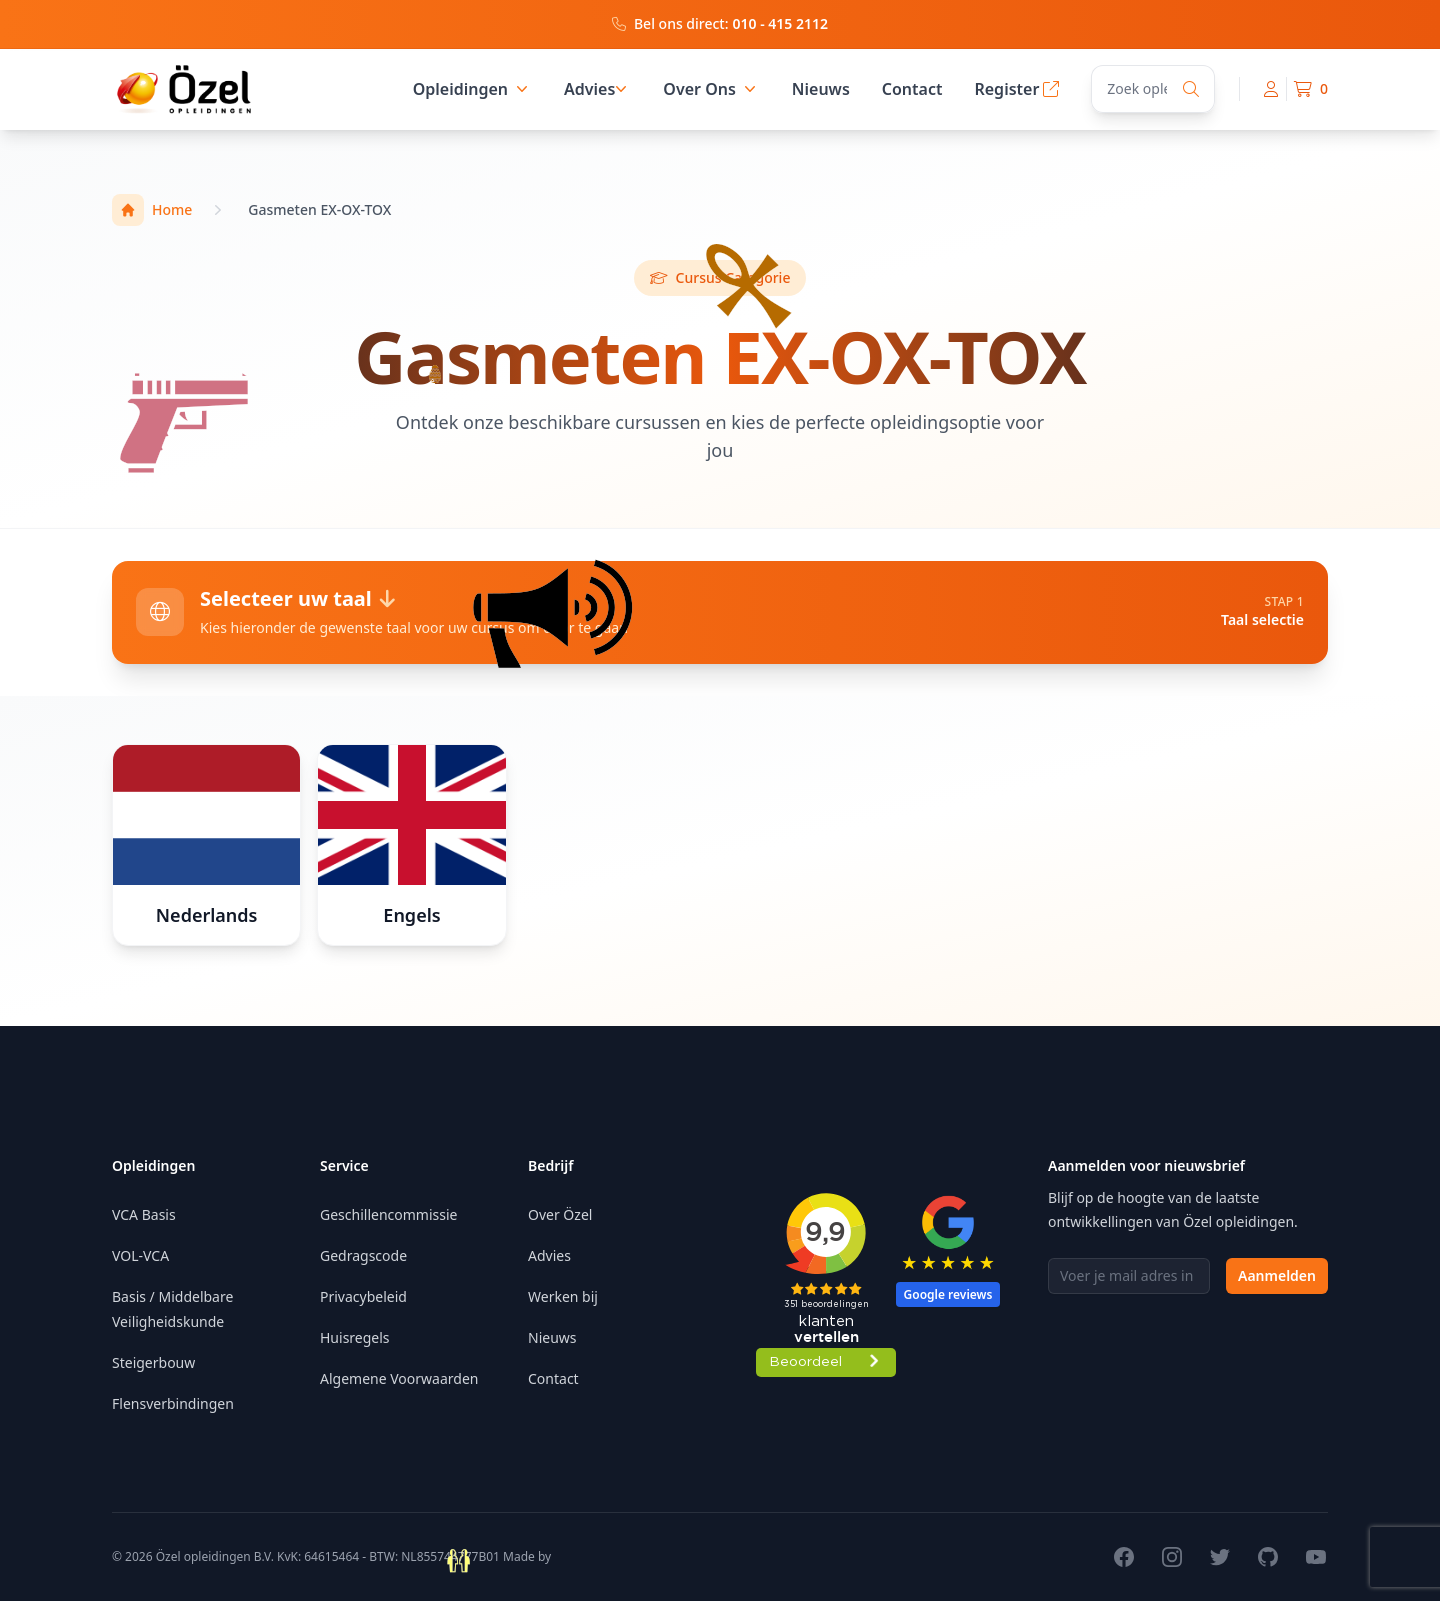 This screenshot has width=1440, height=1601. I want to click on make an announcement or broadcast, so click(549, 607).